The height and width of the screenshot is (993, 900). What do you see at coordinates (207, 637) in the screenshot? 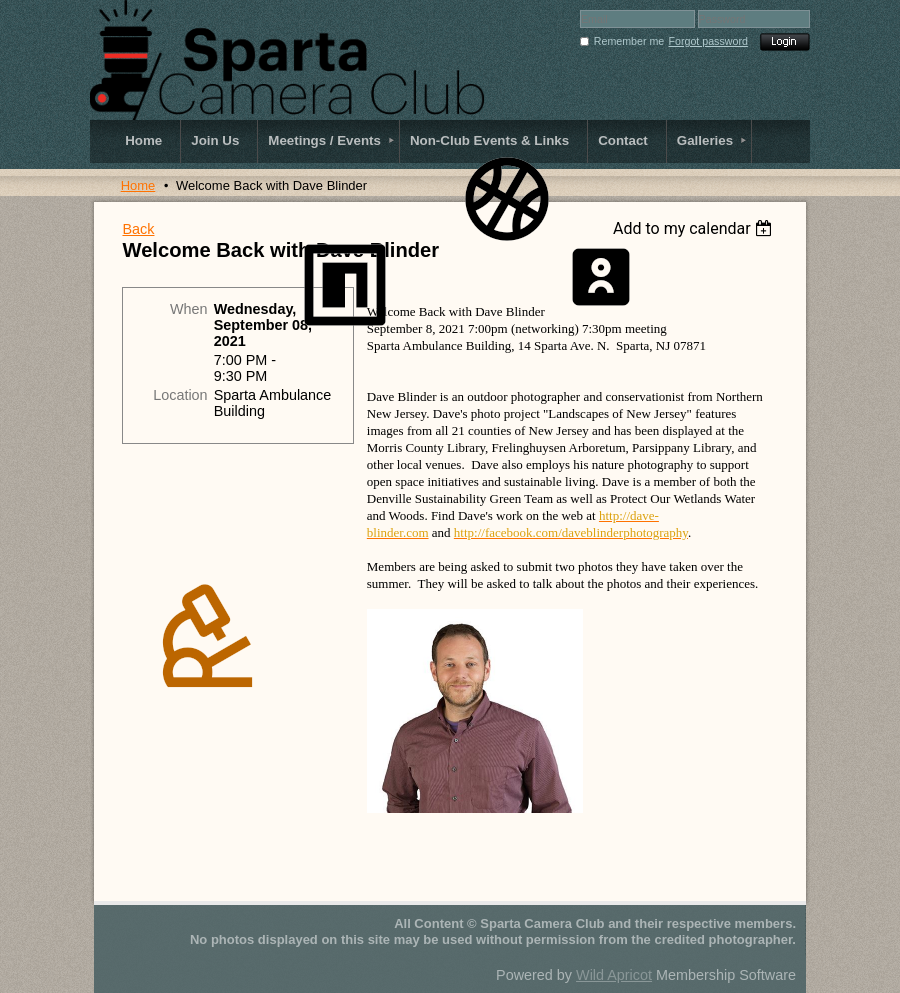
I see `access lab results or diagnostics` at bounding box center [207, 637].